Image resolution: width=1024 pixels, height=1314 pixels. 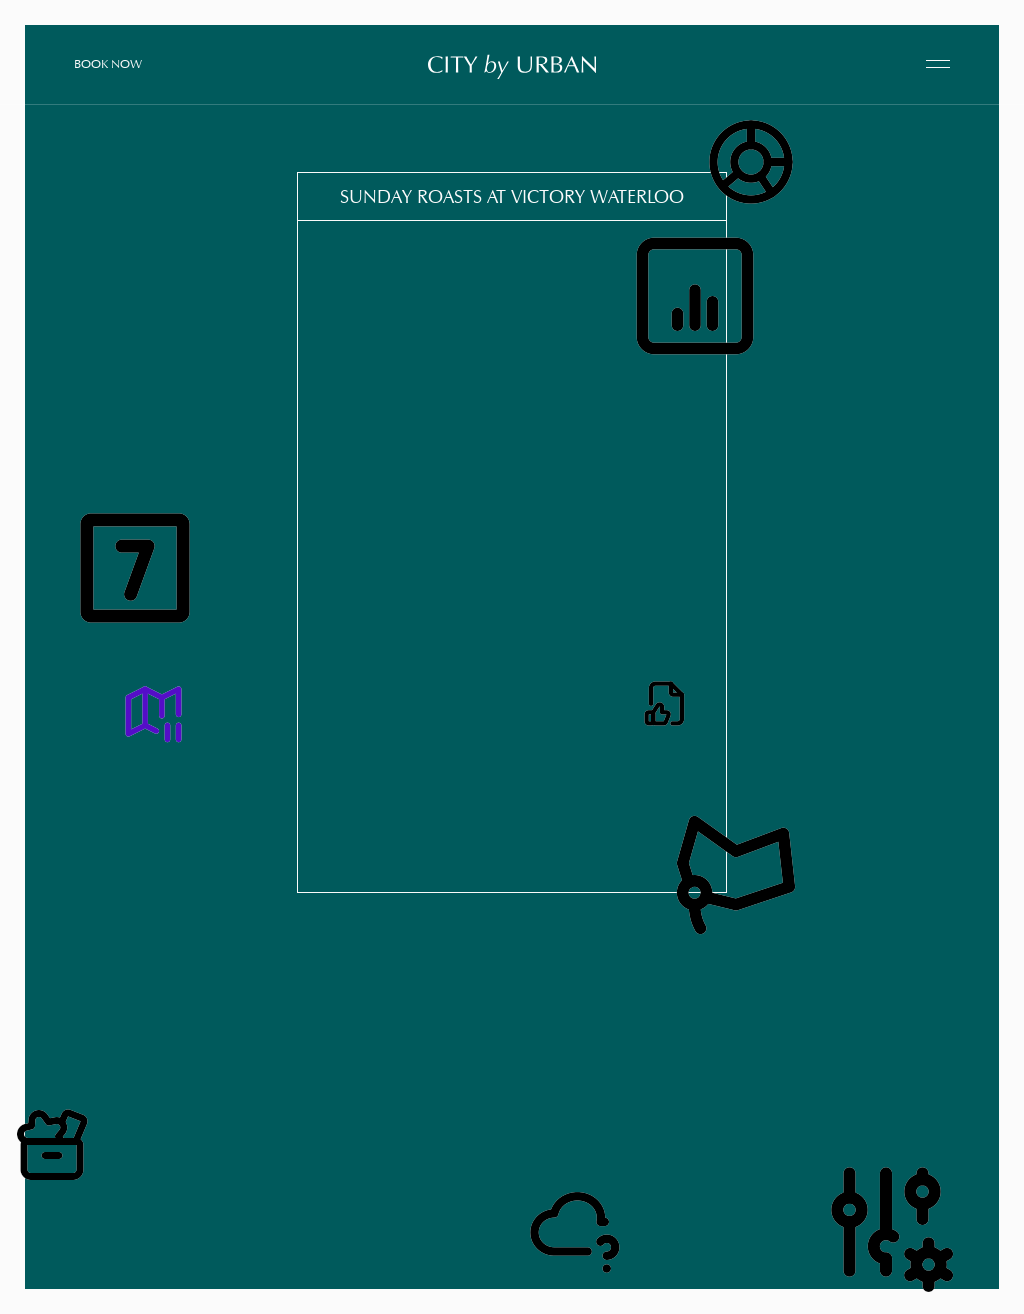 What do you see at coordinates (736, 875) in the screenshot?
I see `select a custom polygonal area` at bounding box center [736, 875].